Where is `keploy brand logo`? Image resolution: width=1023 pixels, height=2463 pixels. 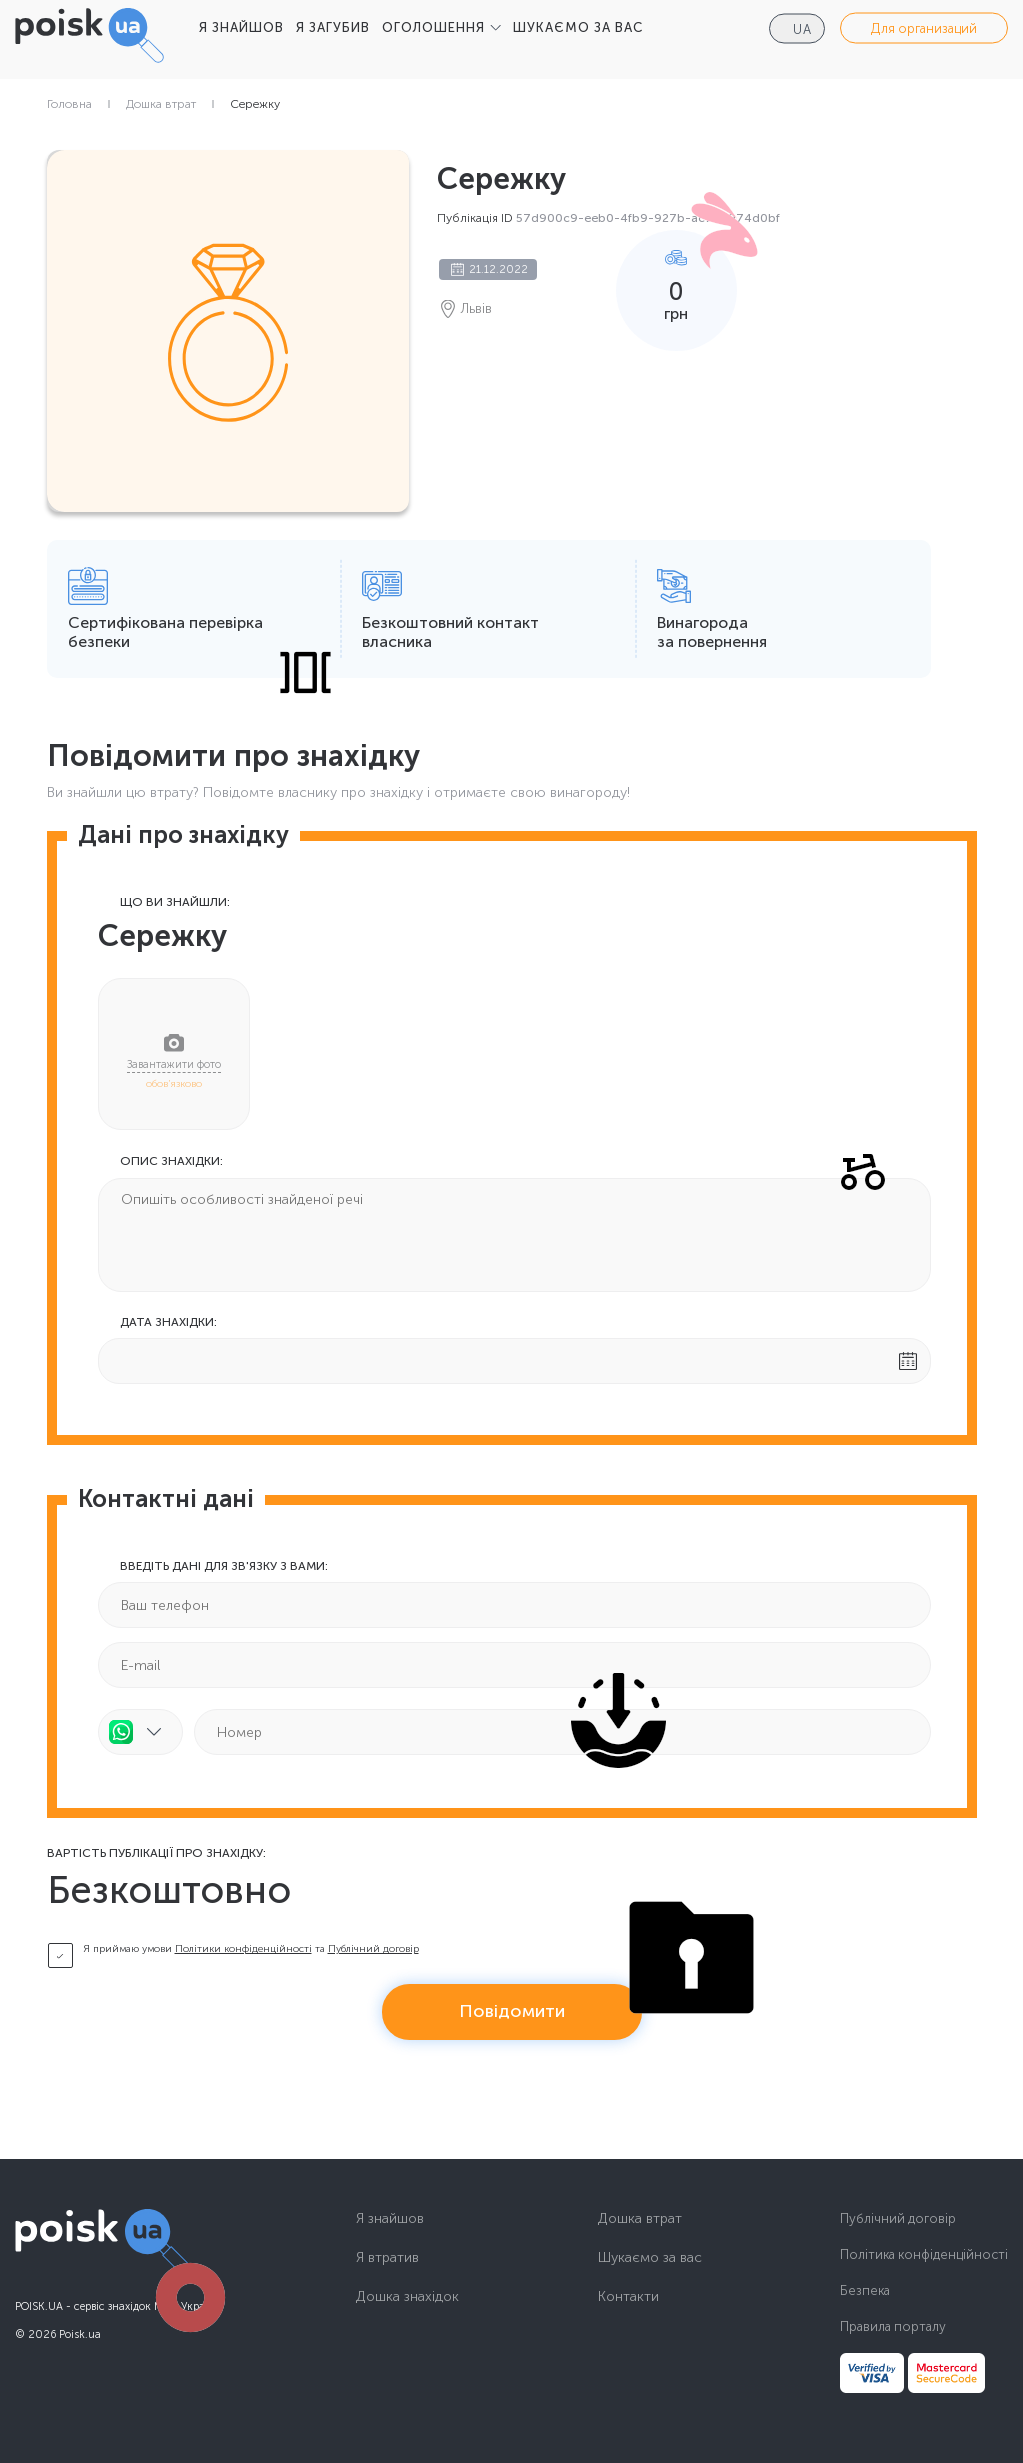 keploy brand logo is located at coordinates (724, 230).